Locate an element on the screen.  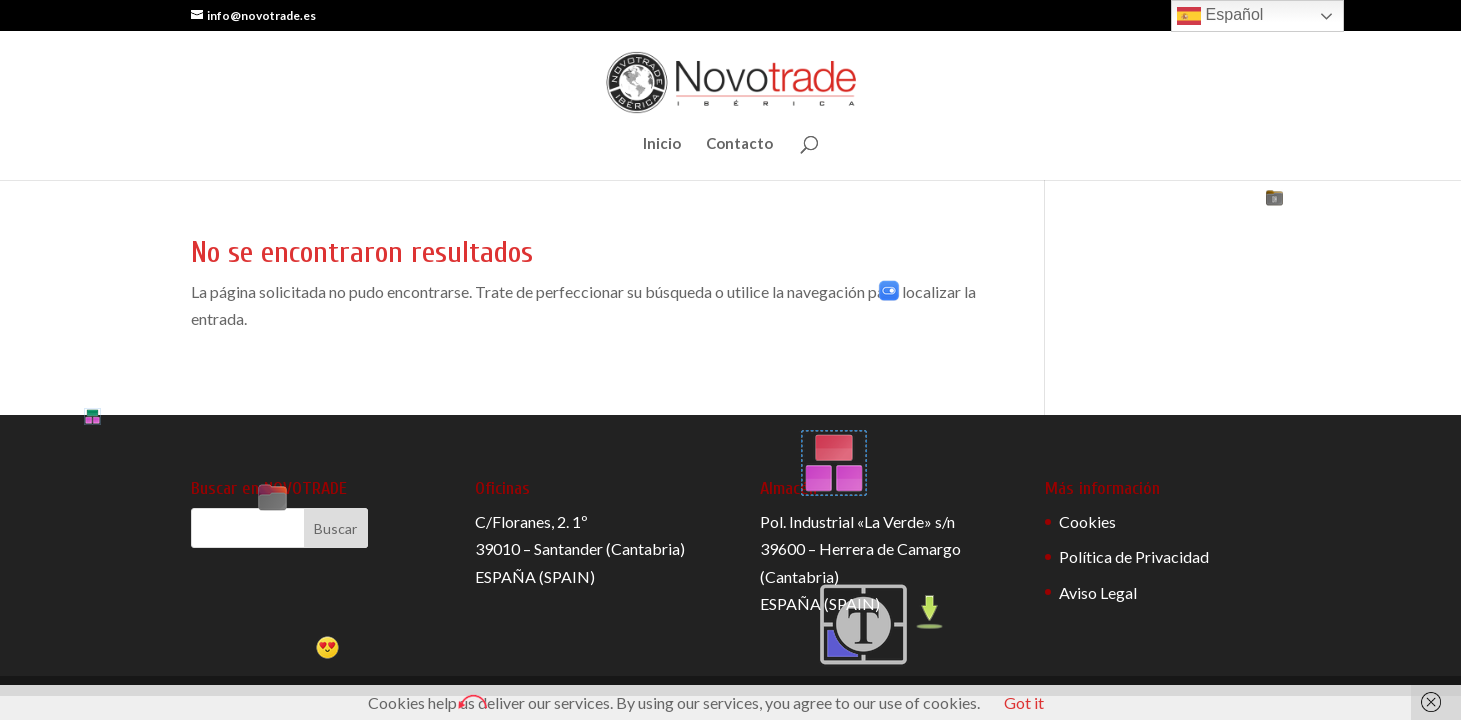
select all items in the current view is located at coordinates (834, 463).